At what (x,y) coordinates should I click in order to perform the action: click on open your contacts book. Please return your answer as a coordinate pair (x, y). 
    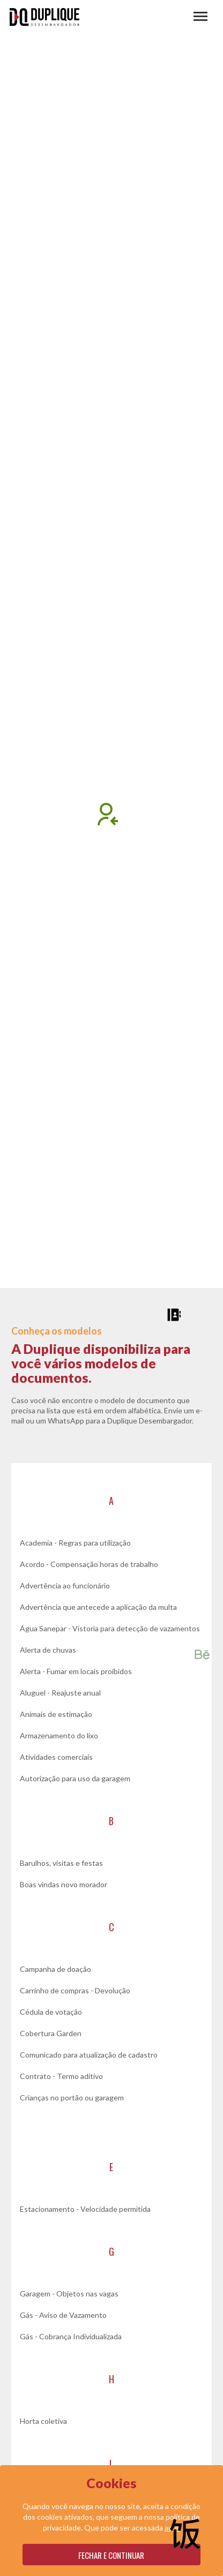
    Looking at the image, I should click on (173, 1315).